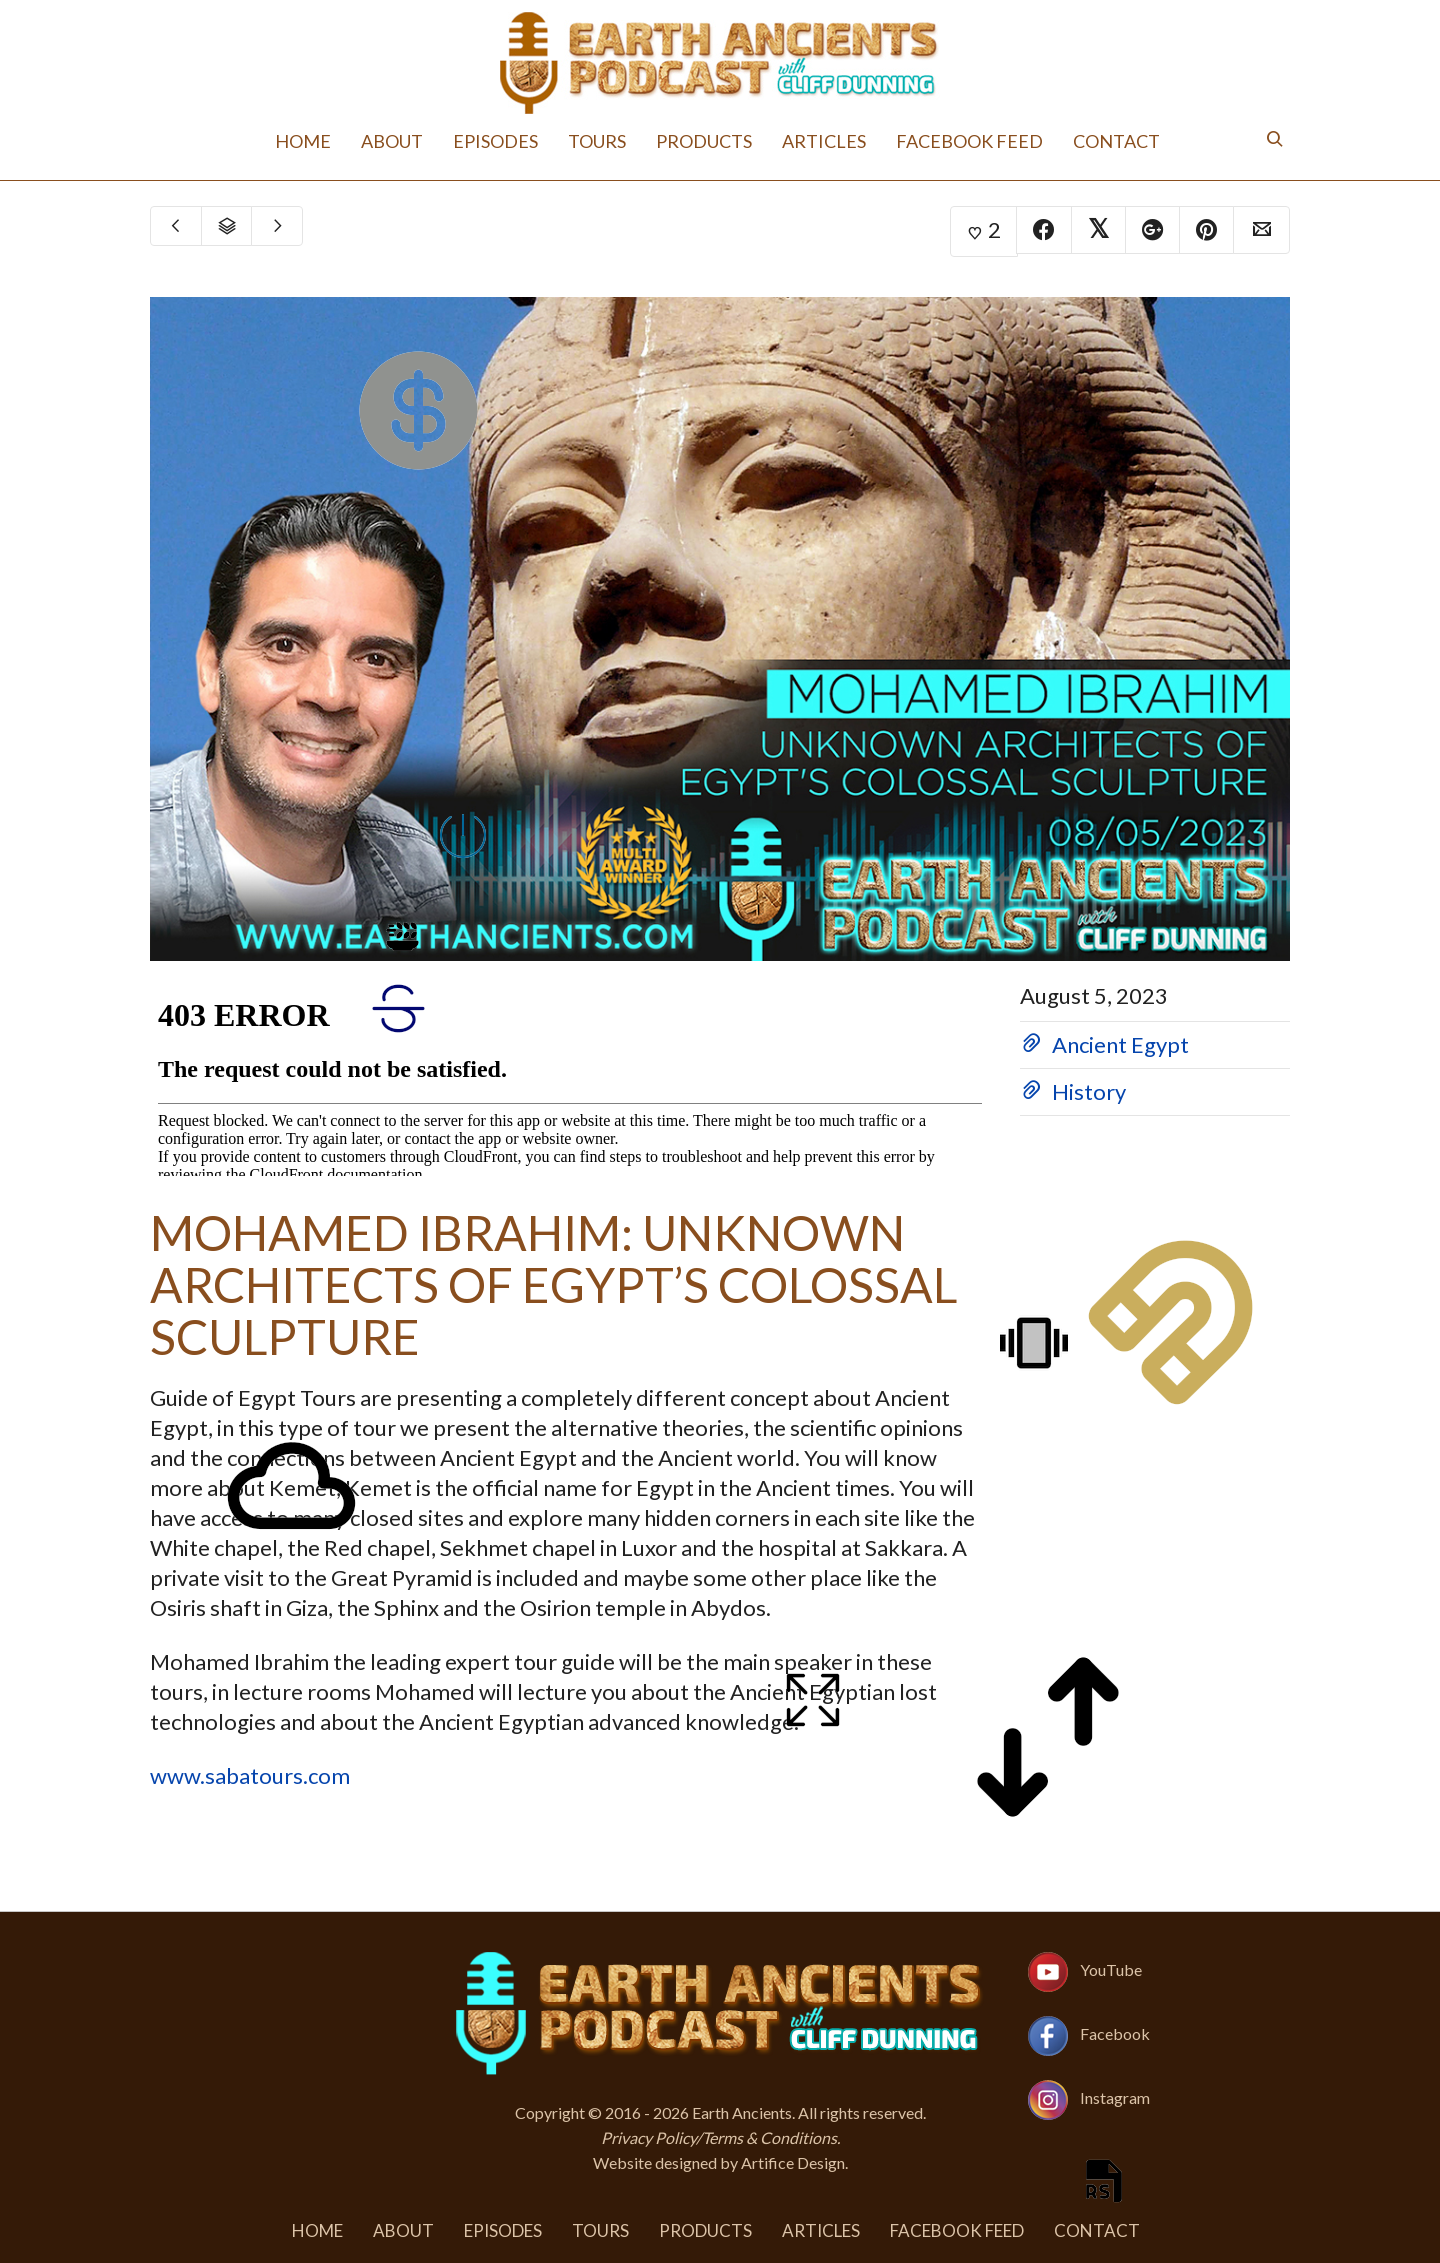  I want to click on expand to fullscreen mode, so click(813, 1700).